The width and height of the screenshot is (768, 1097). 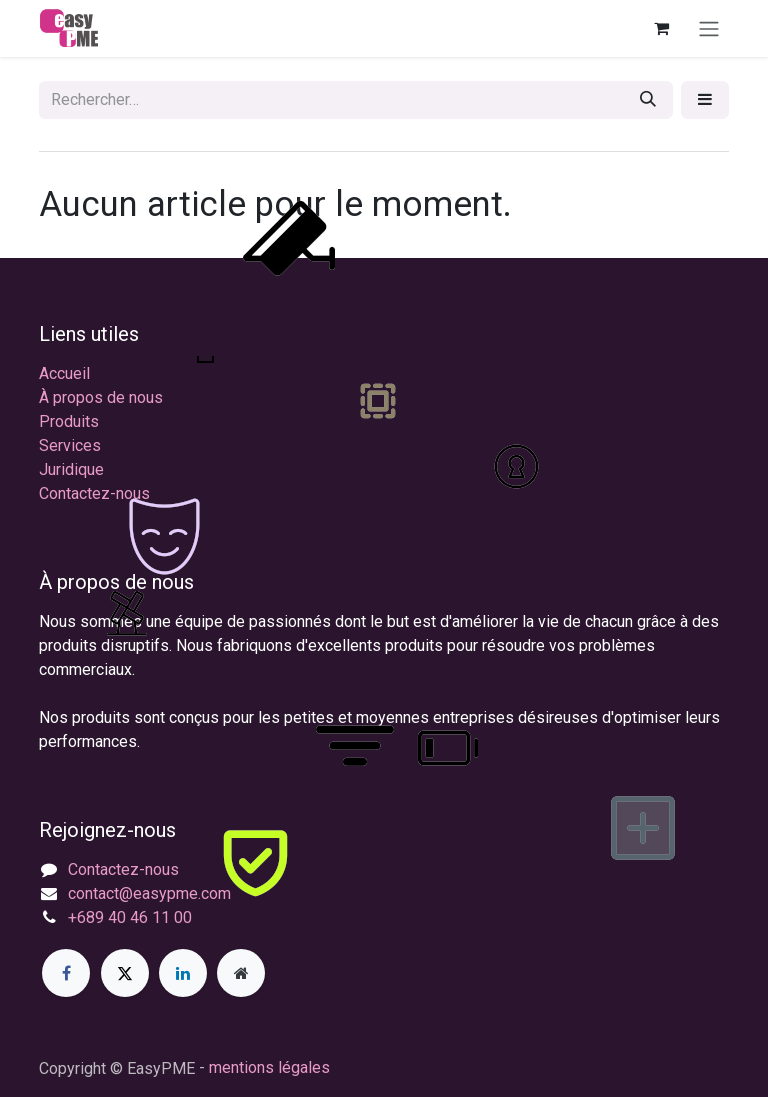 I want to click on access security or privacy settings, so click(x=516, y=466).